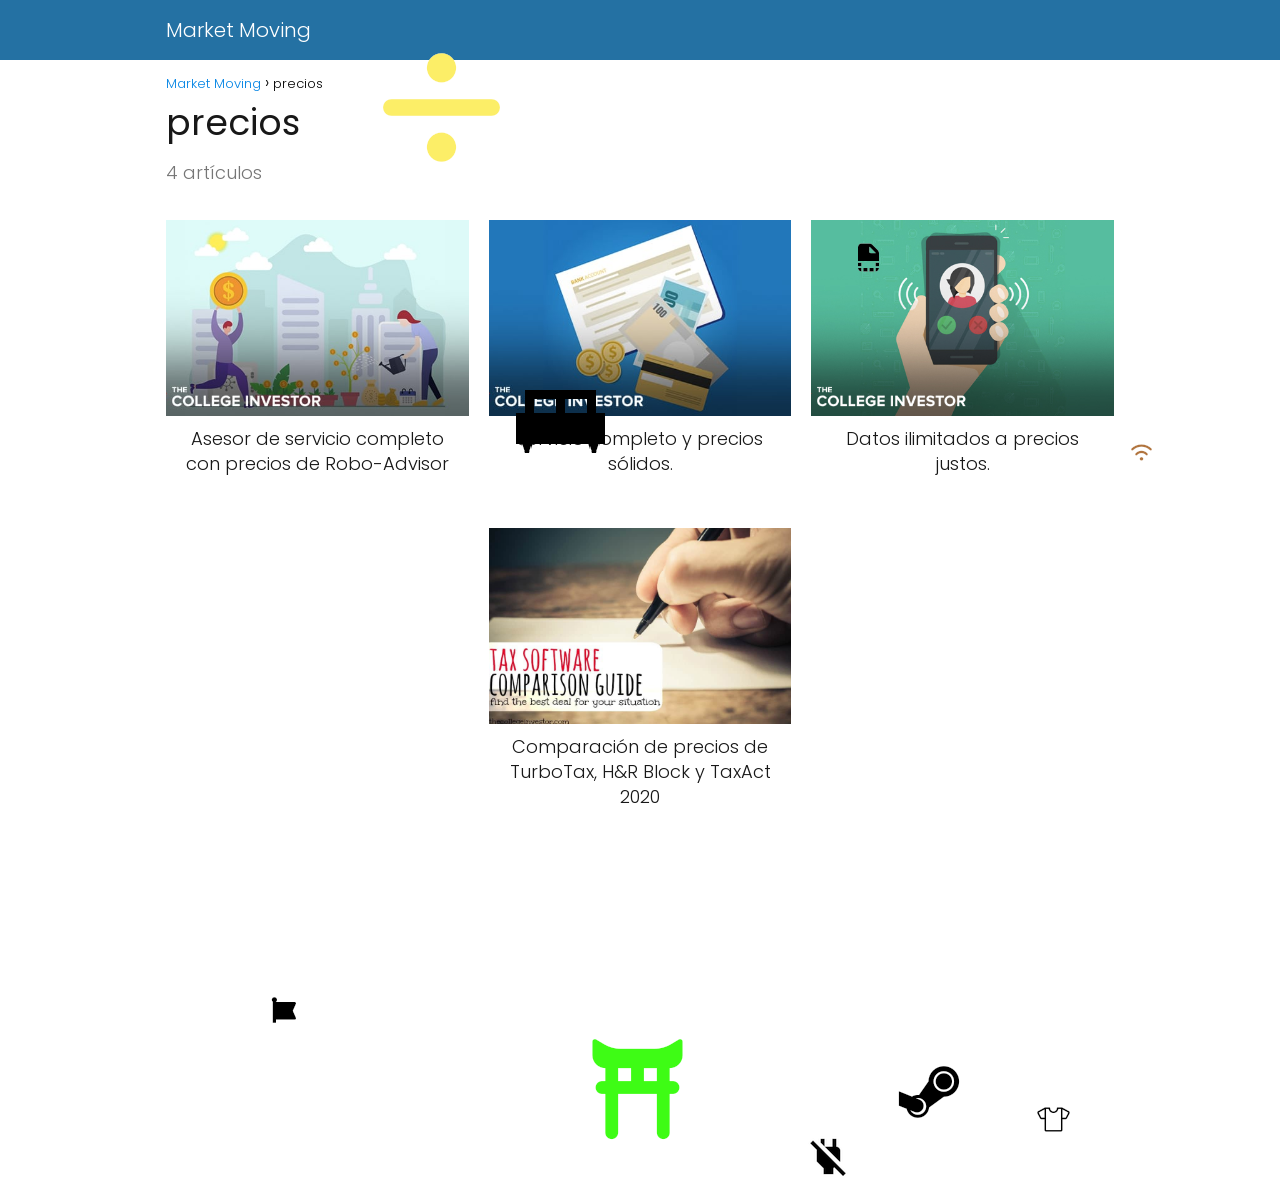  What do you see at coordinates (1053, 1119) in the screenshot?
I see `browse clothing or apparel category` at bounding box center [1053, 1119].